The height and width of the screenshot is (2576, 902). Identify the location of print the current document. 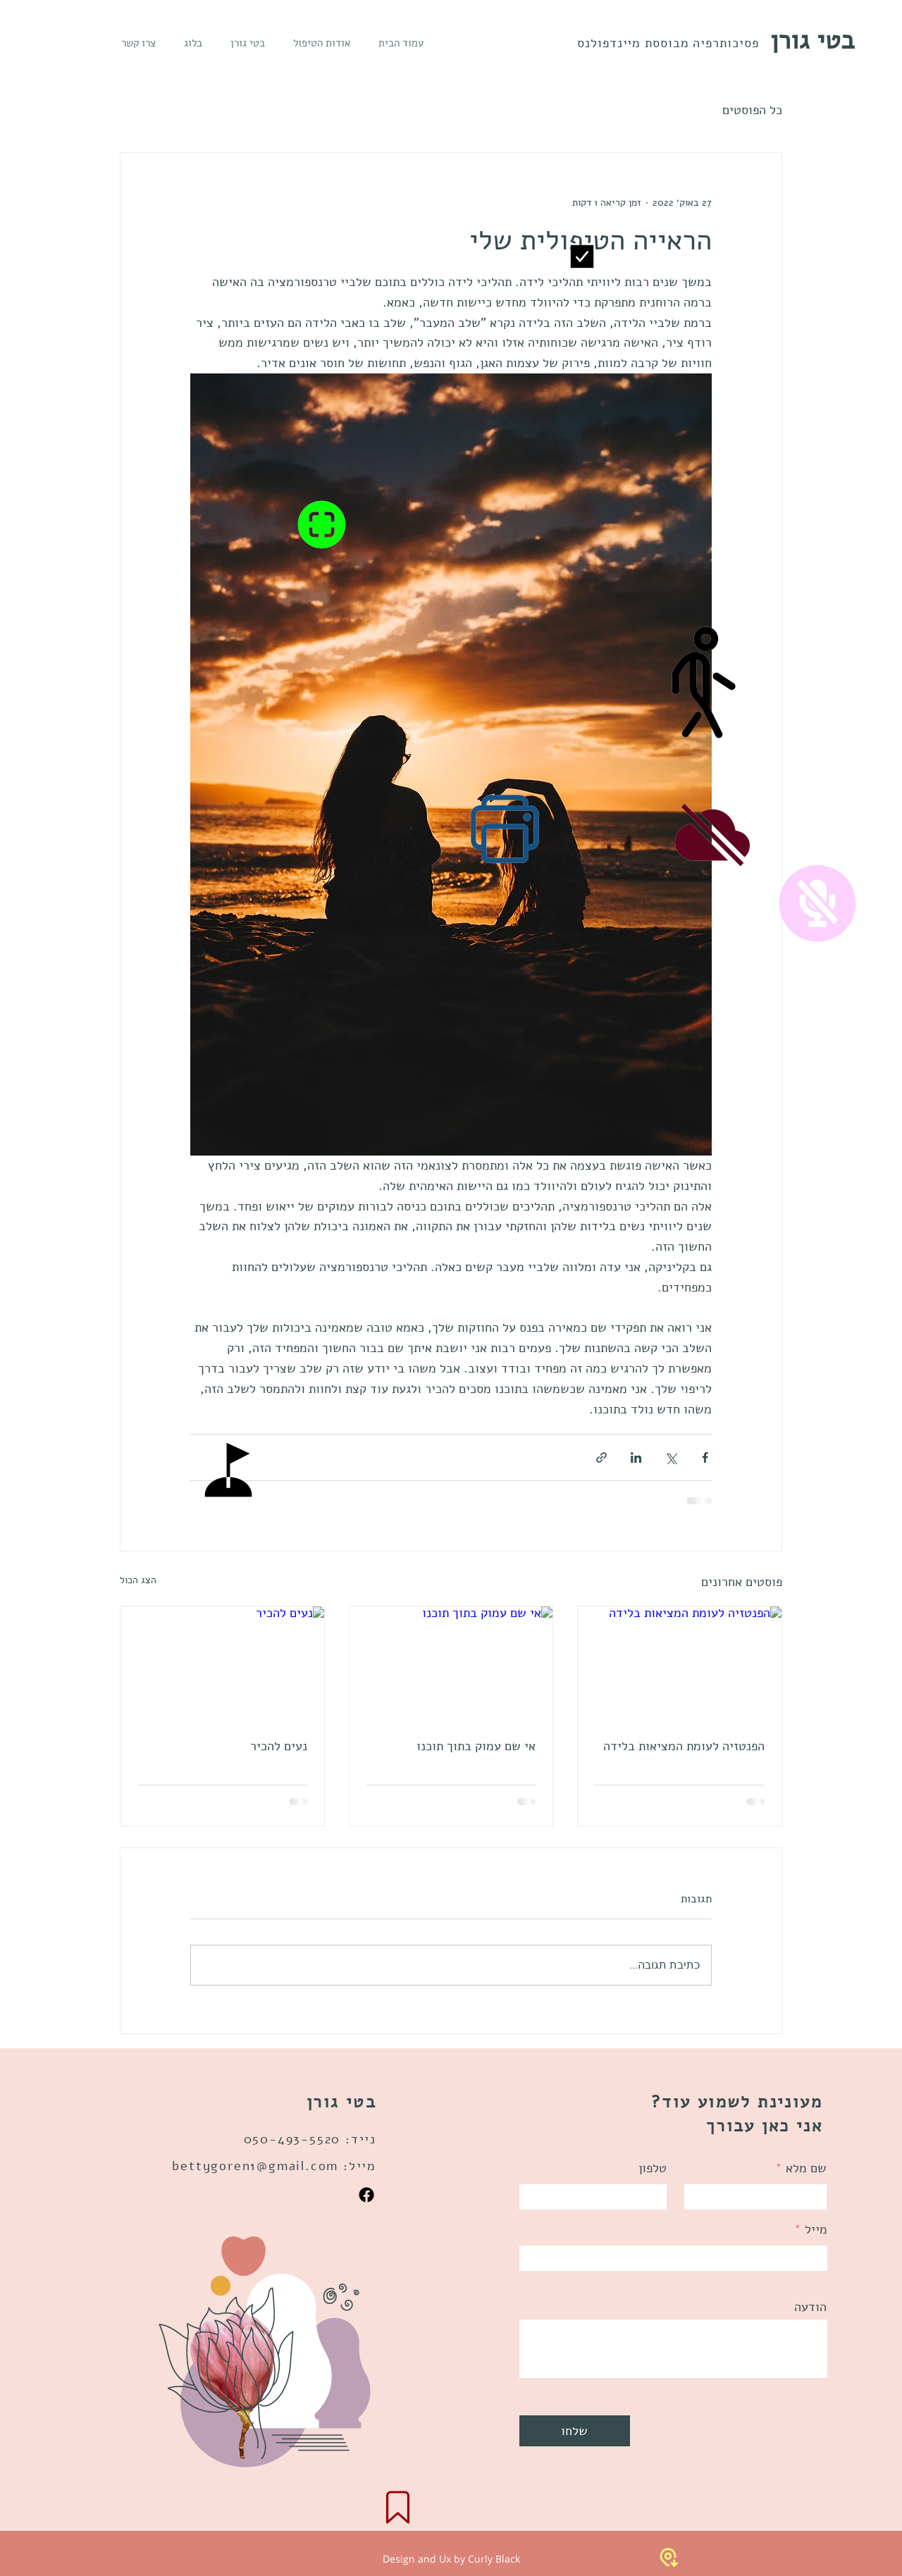
(505, 829).